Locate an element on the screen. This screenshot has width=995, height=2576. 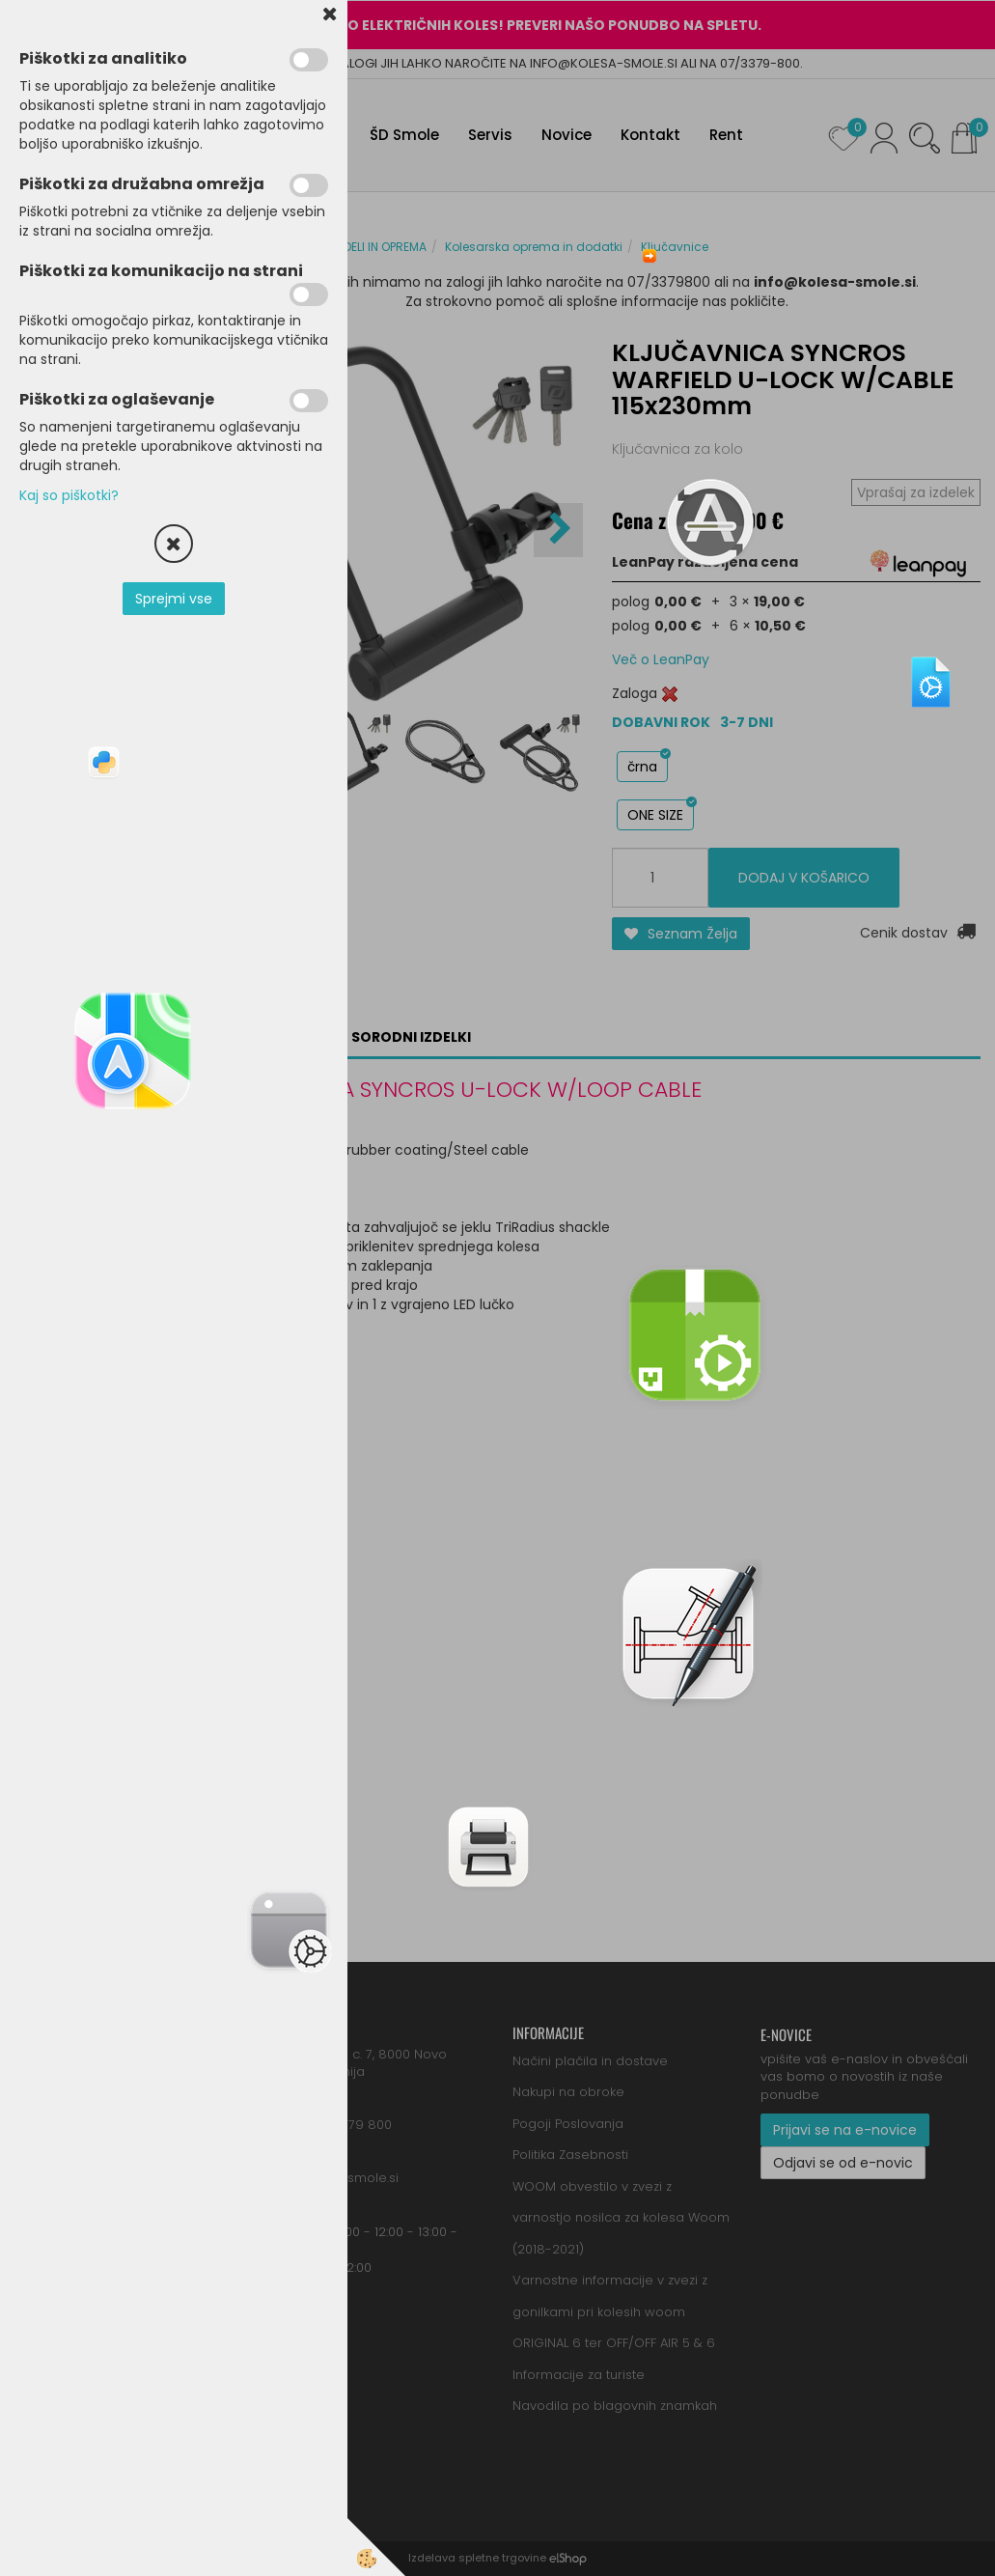
configure window behavior settings is located at coordinates (290, 1931).